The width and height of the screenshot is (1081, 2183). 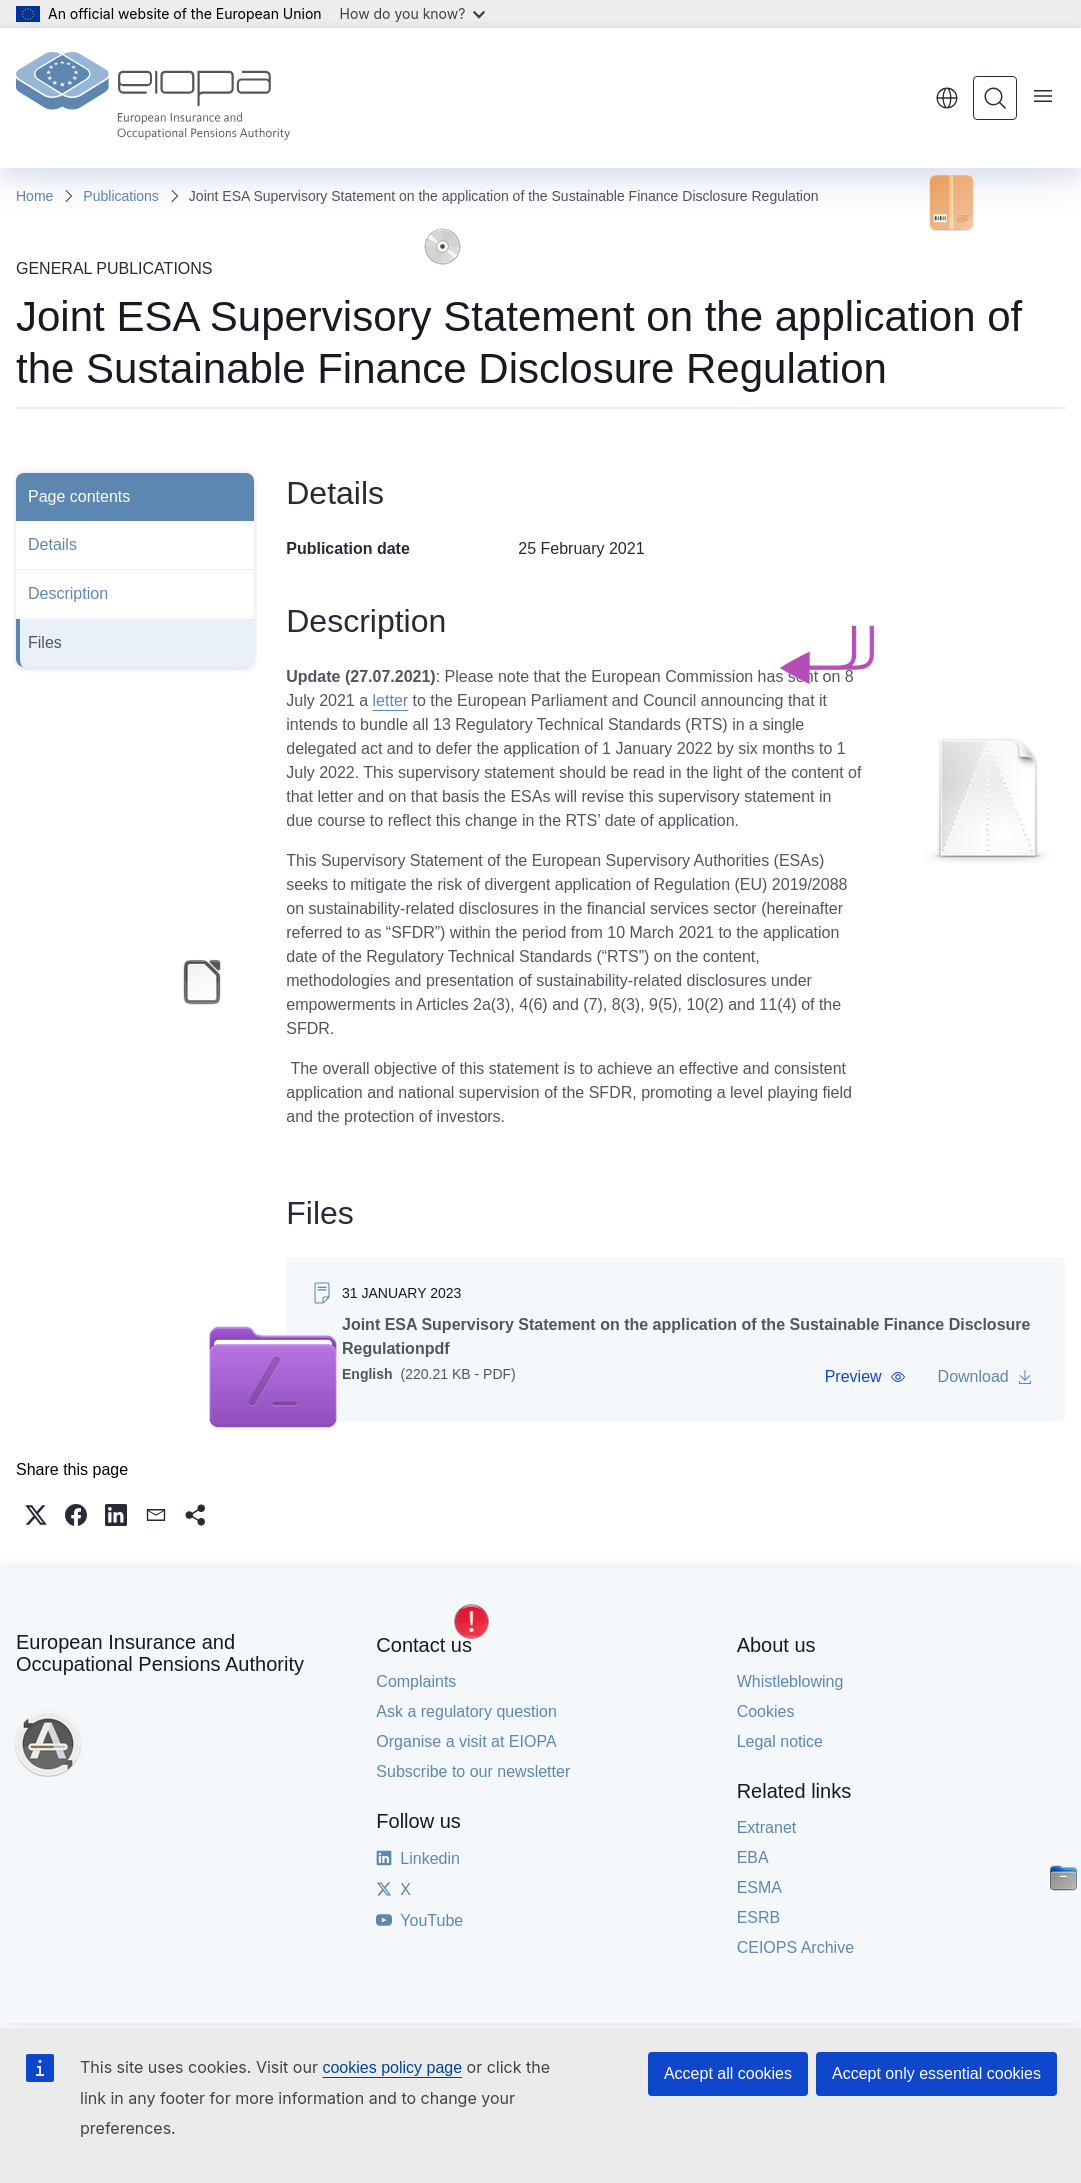 I want to click on open the file manager application, so click(x=1063, y=1877).